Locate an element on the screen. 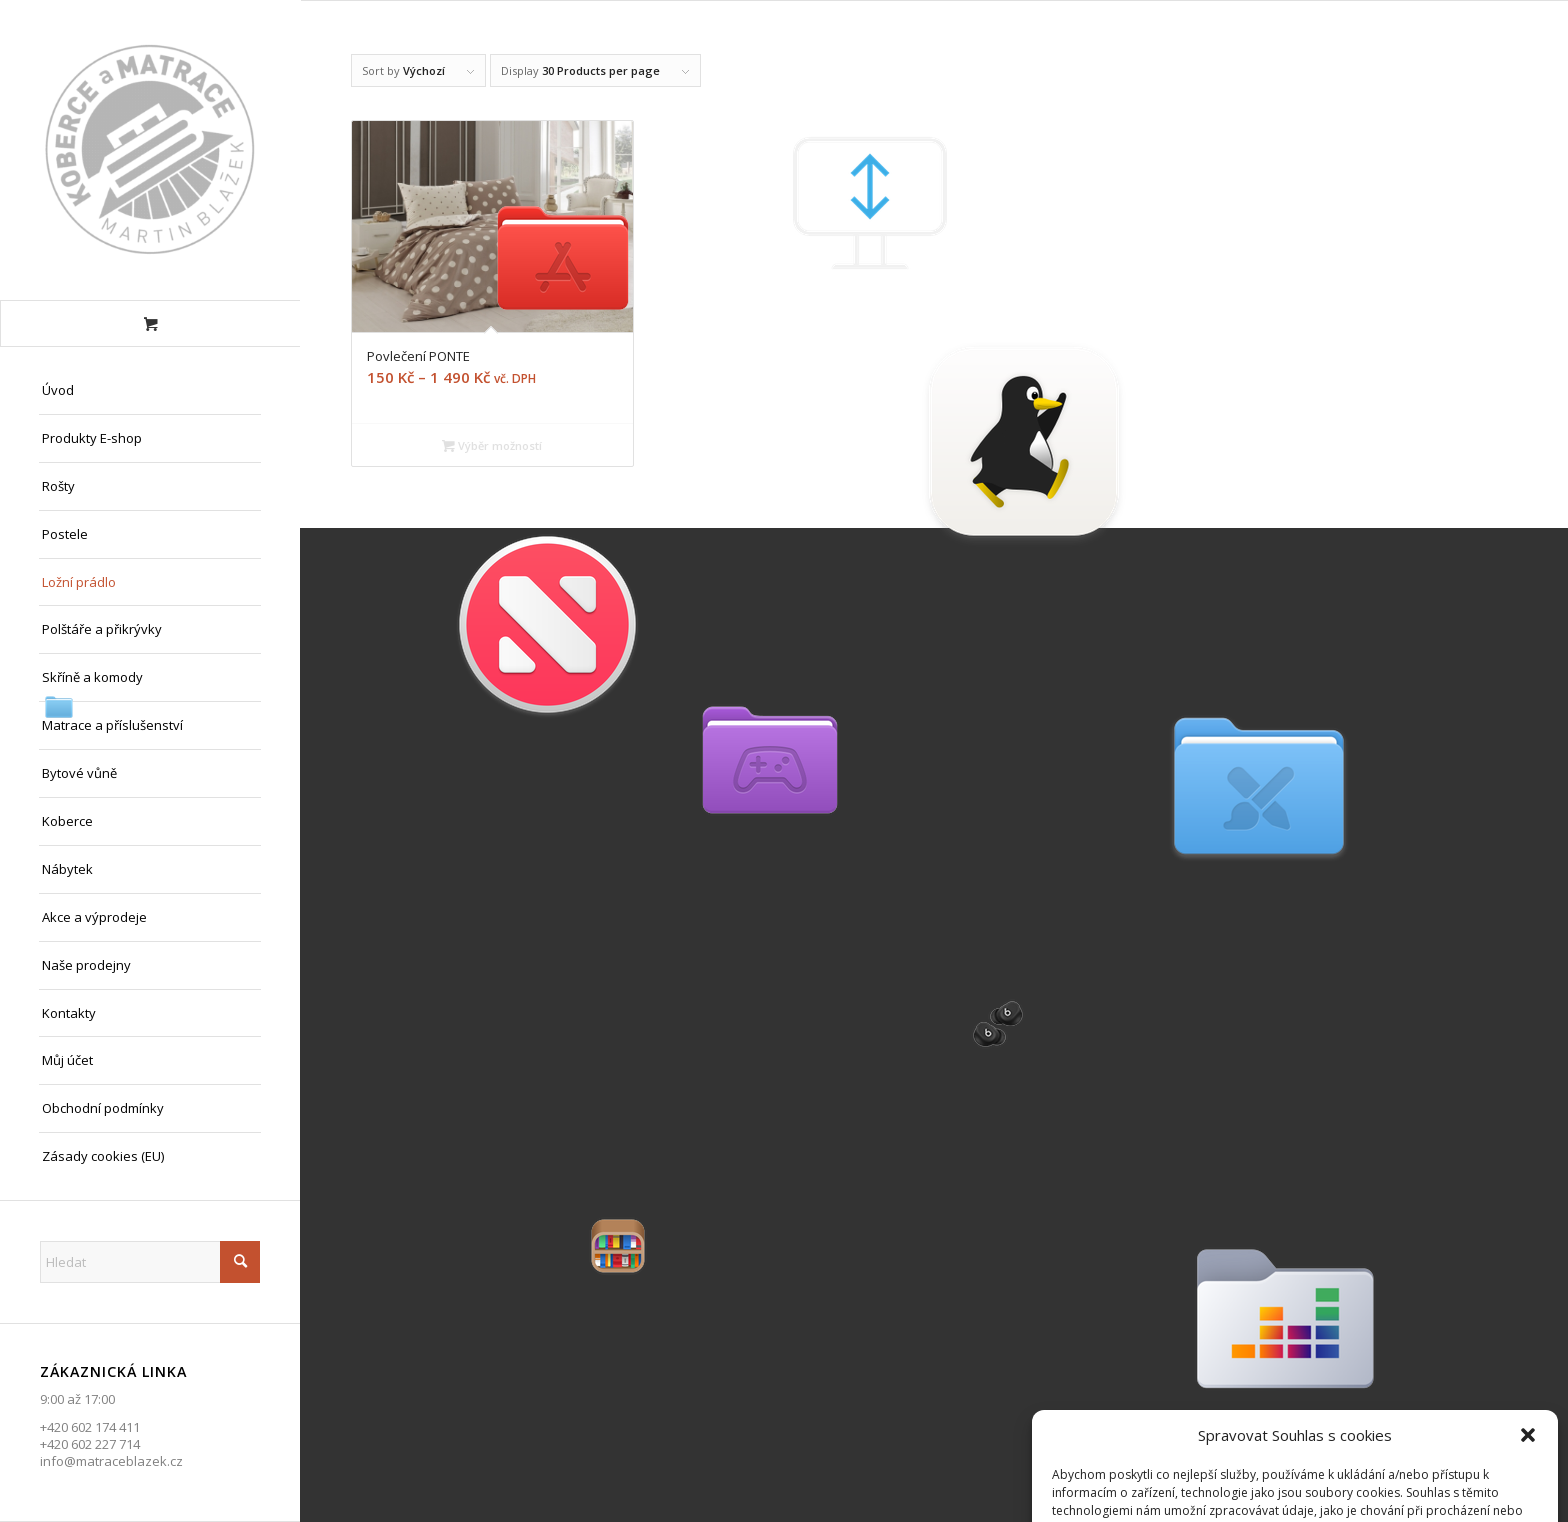 This screenshot has height=1522, width=1568. launch supertux game is located at coordinates (1024, 442).